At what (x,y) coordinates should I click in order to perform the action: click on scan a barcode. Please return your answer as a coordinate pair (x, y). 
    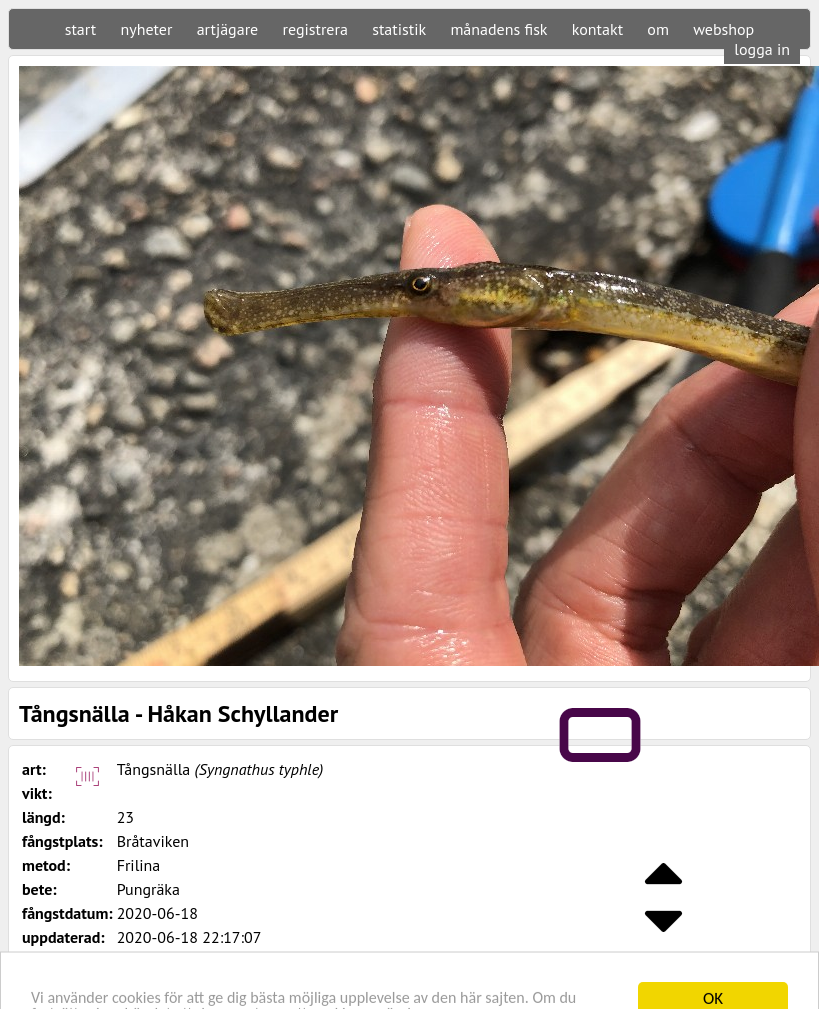
    Looking at the image, I should click on (87, 776).